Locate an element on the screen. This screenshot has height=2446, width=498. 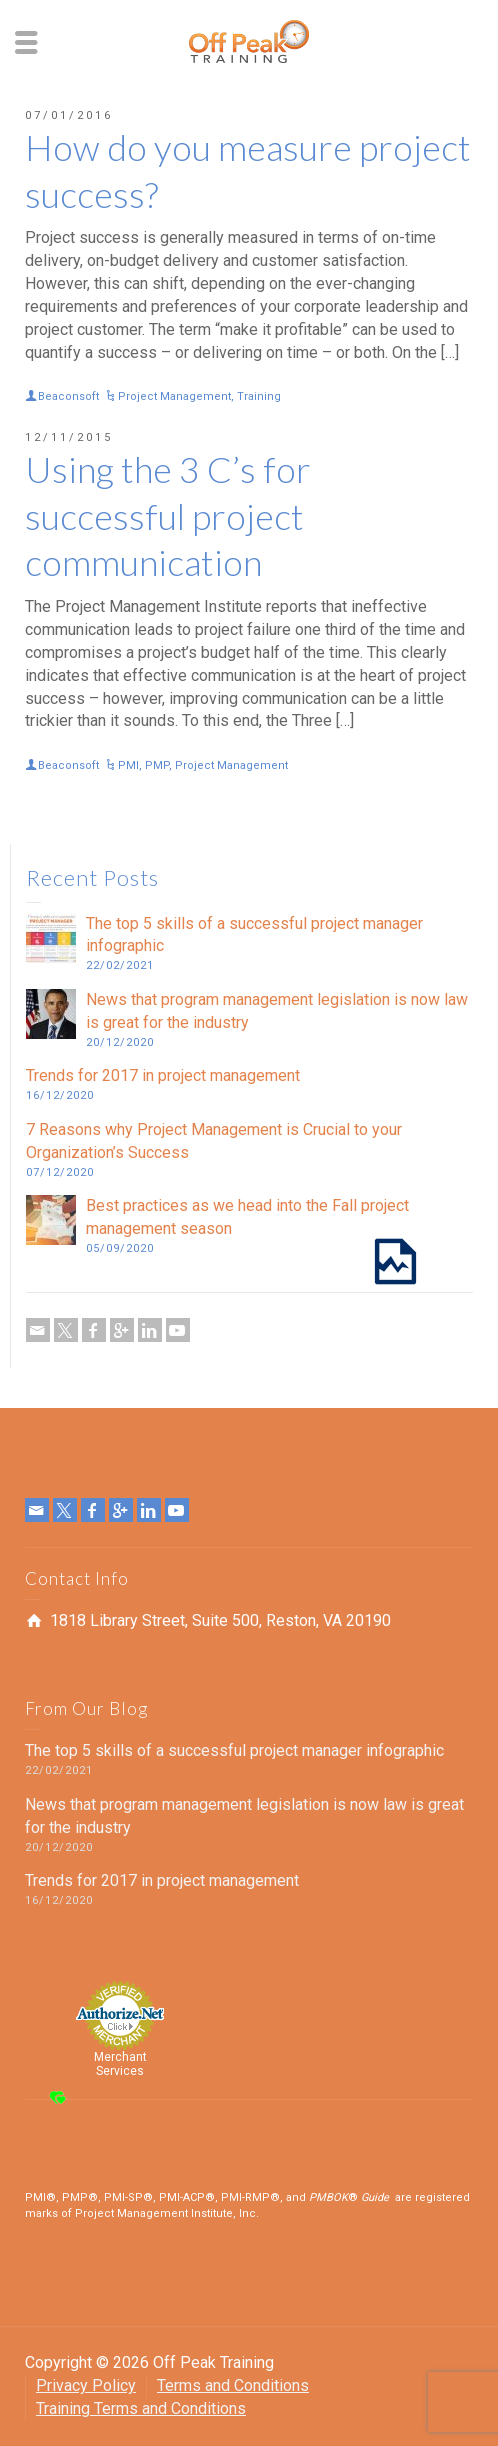
add to favorites or liked items is located at coordinates (57, 2097).